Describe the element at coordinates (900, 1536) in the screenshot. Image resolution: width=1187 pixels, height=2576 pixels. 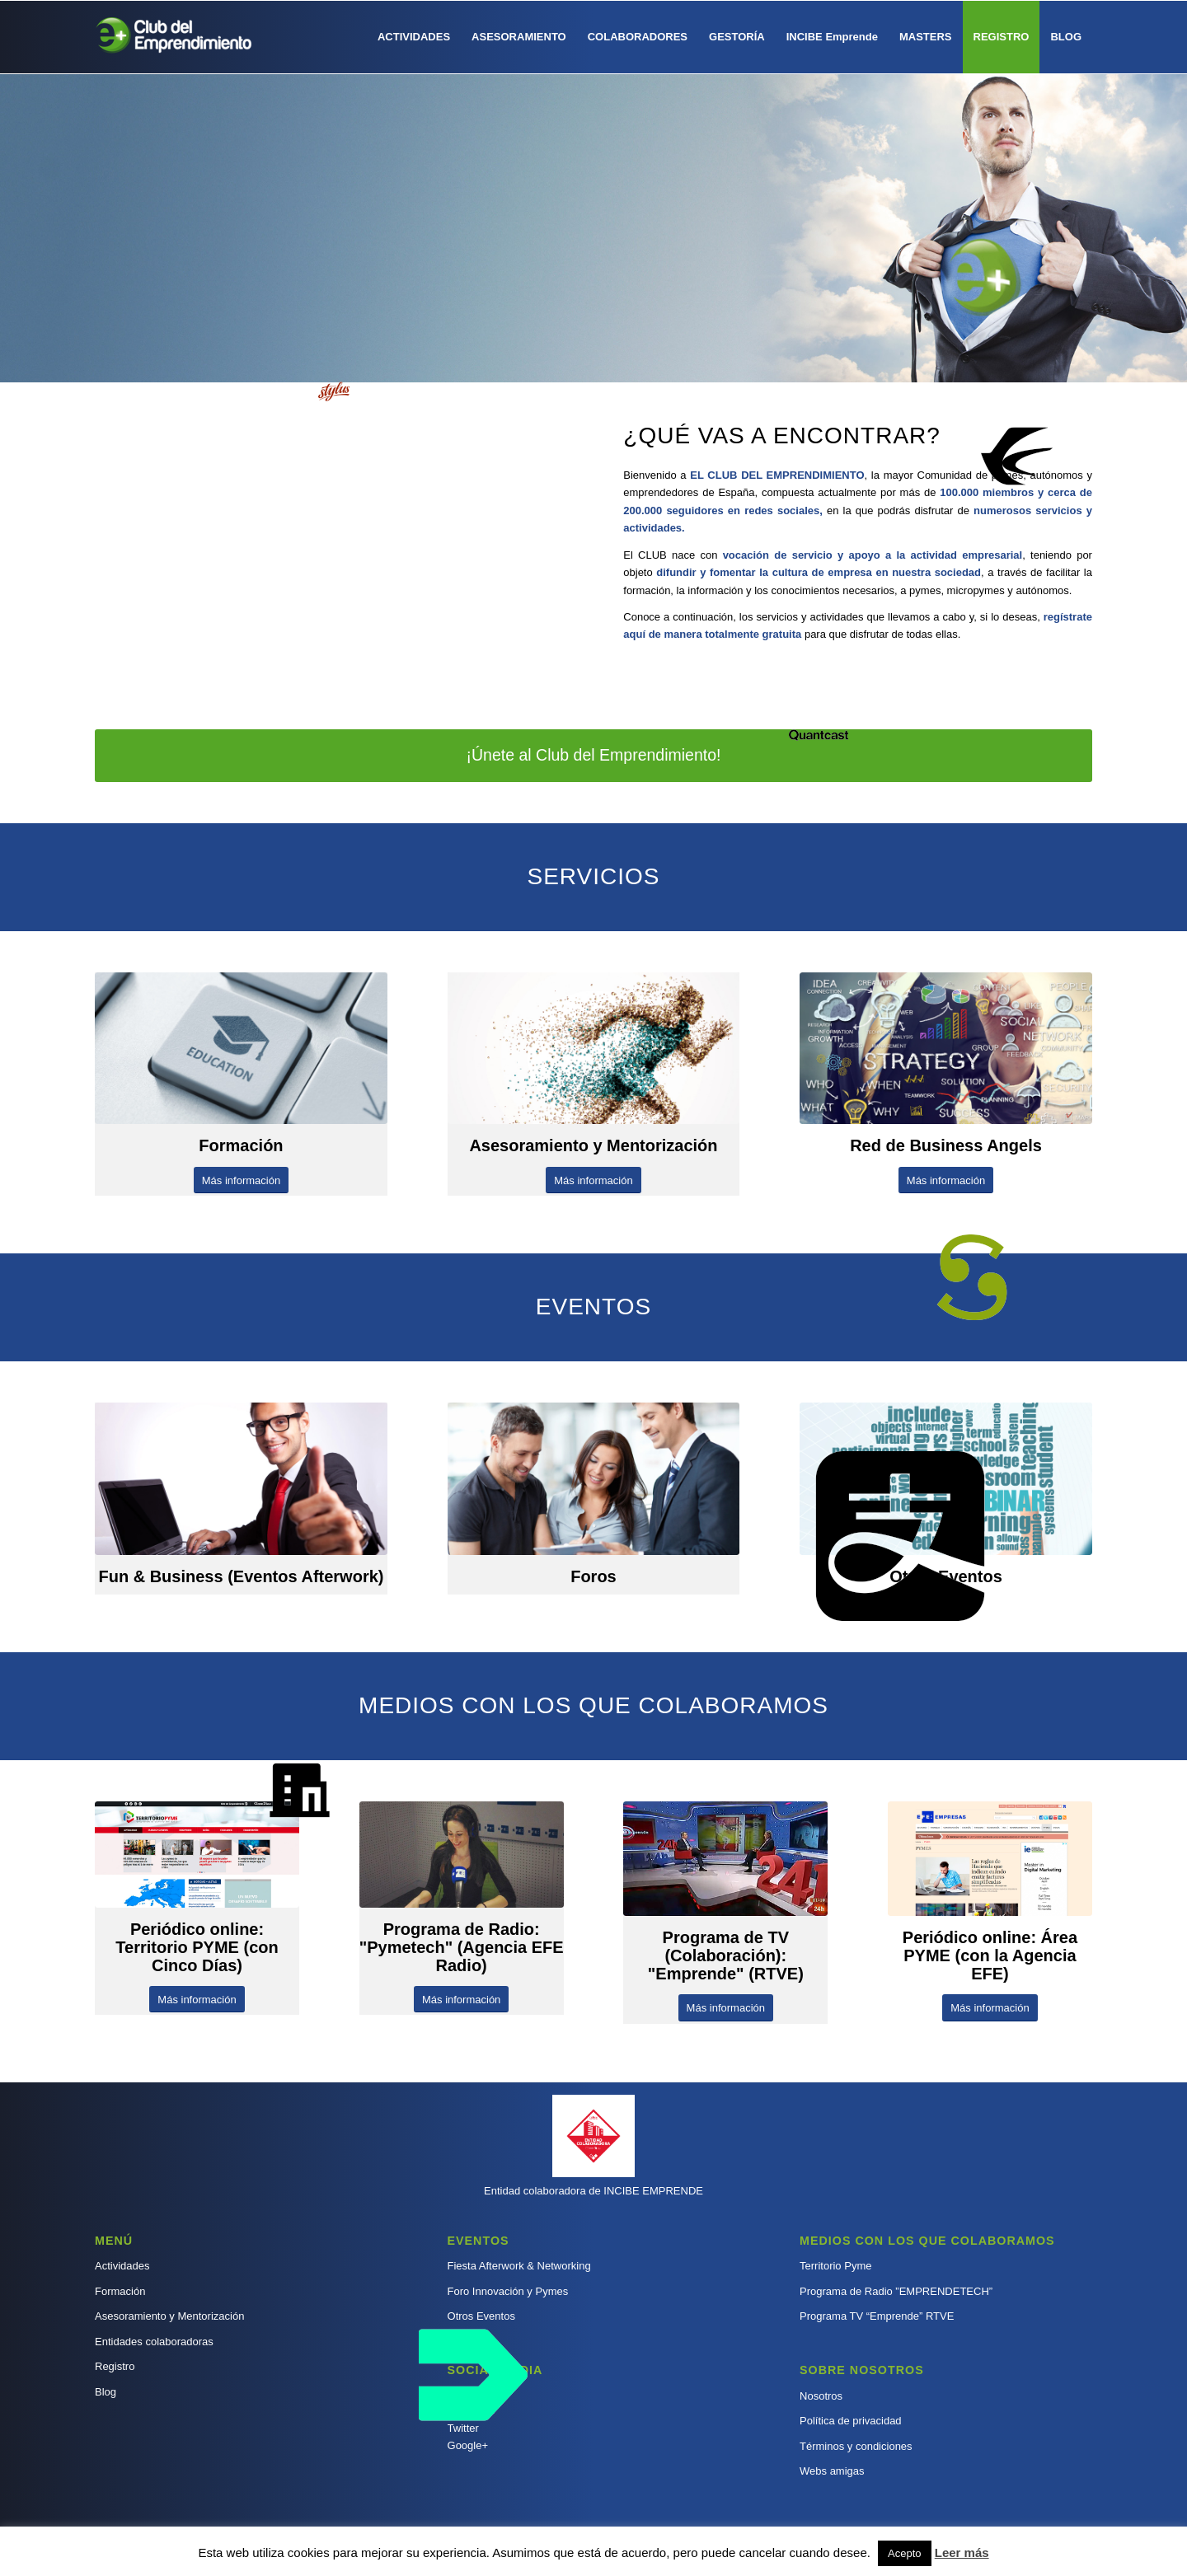
I see `pay with Alipay` at that location.